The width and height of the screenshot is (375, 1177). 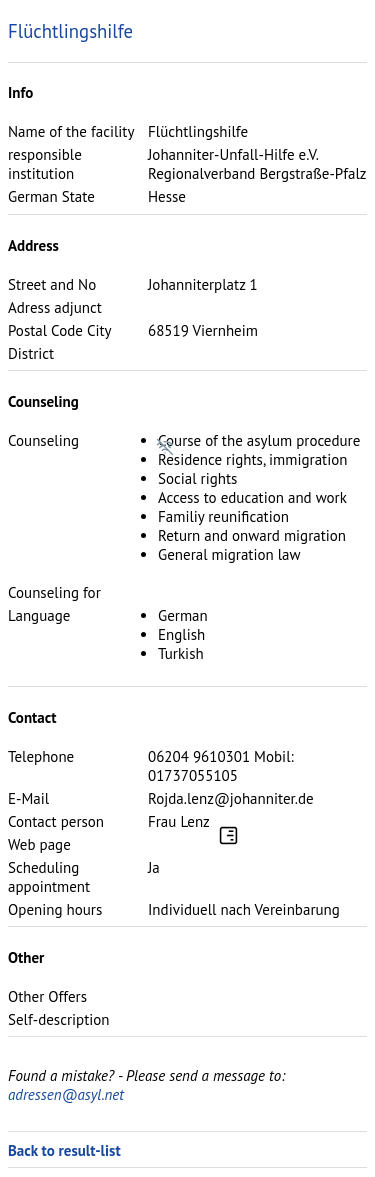 What do you see at coordinates (165, 447) in the screenshot?
I see `indicates wifi is currently disabled` at bounding box center [165, 447].